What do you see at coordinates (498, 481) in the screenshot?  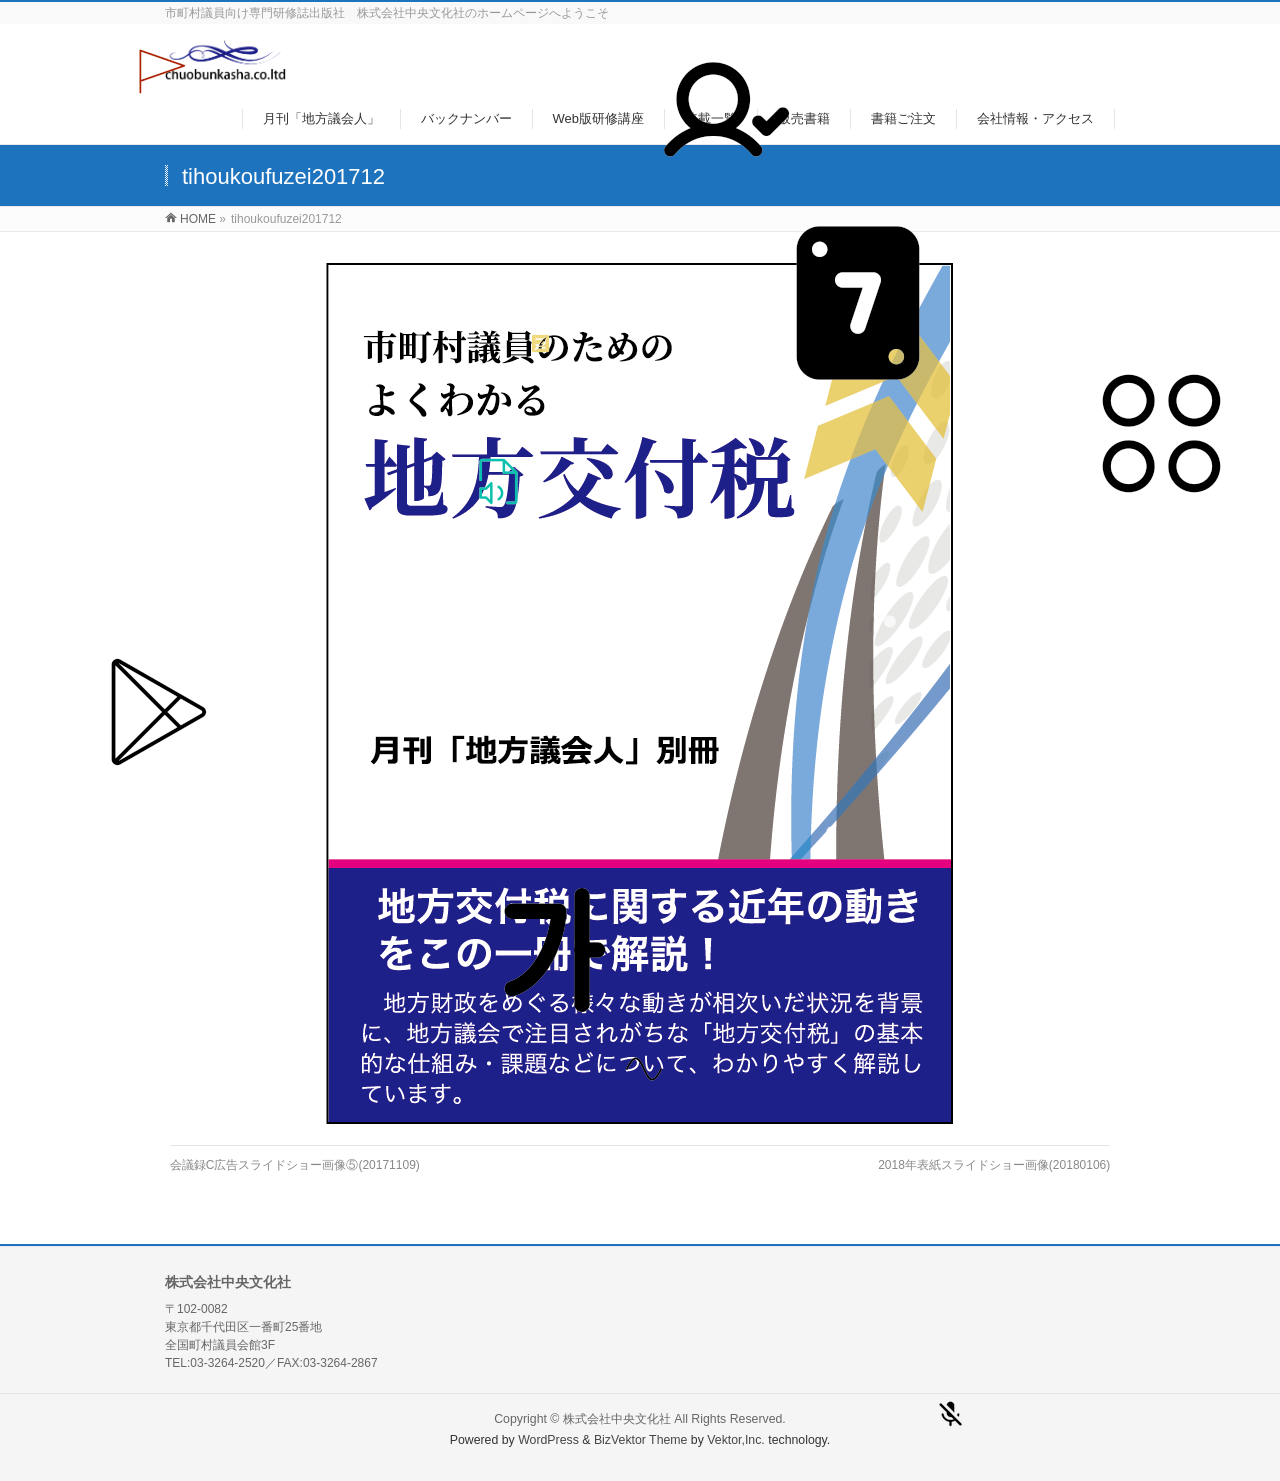 I see `open an audio file` at bounding box center [498, 481].